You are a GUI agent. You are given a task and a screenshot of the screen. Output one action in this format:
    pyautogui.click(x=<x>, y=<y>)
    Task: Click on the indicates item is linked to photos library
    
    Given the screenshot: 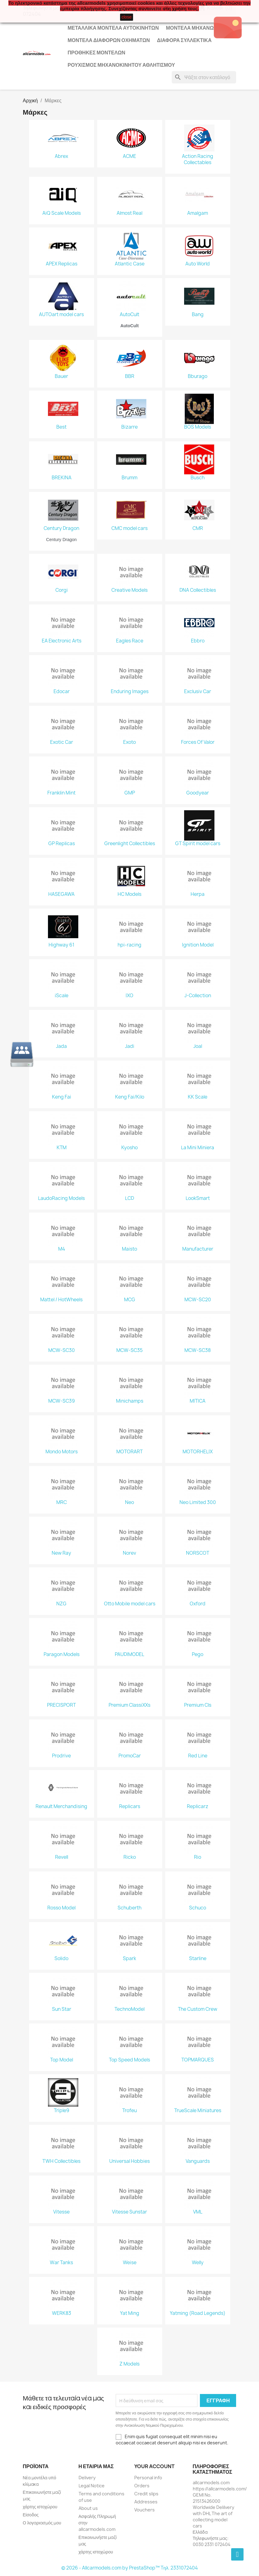 What is the action you would take?
    pyautogui.click(x=228, y=28)
    